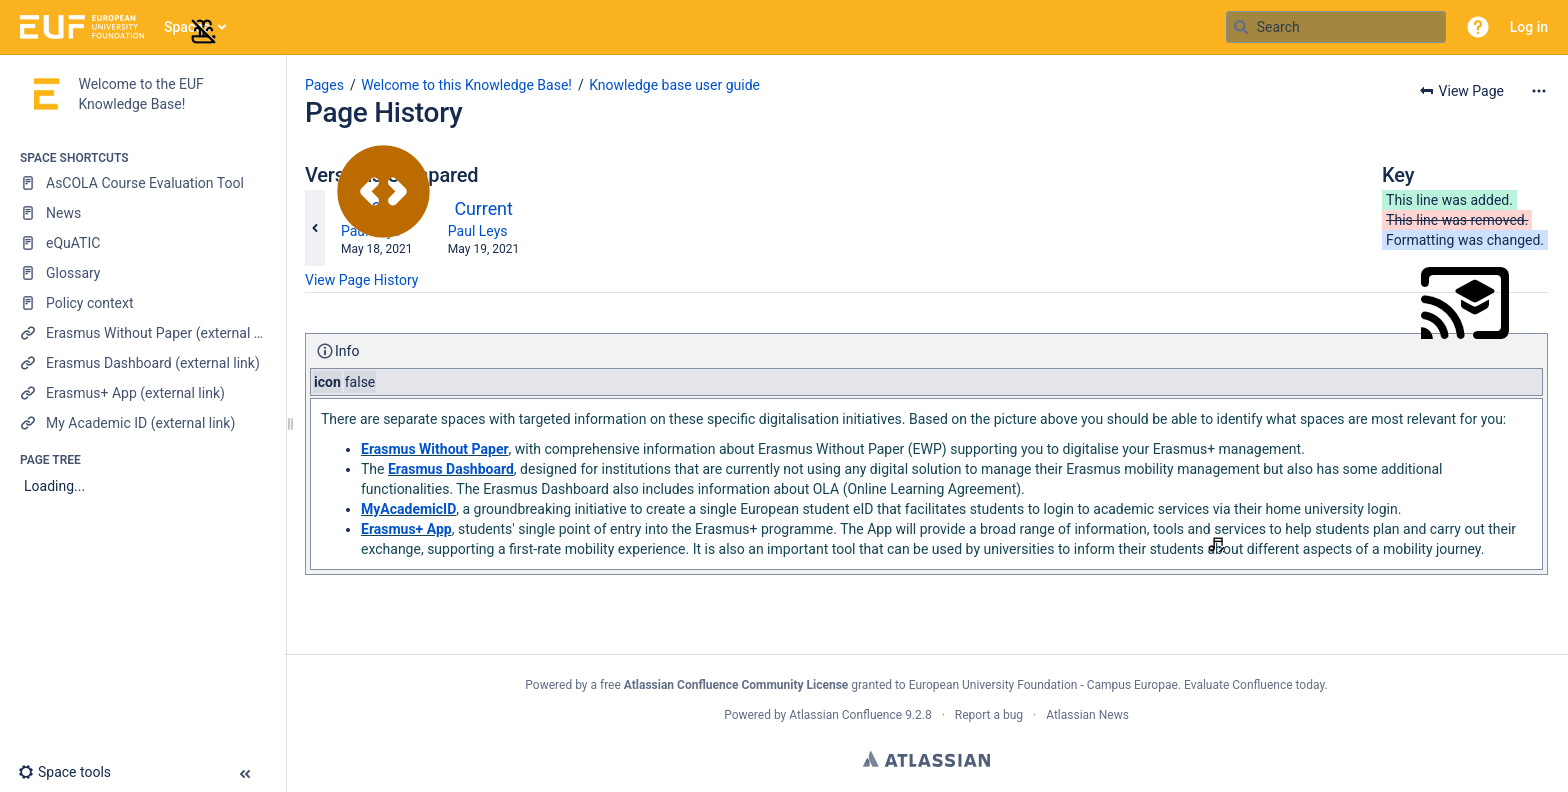 The image size is (1568, 792). I want to click on fountain feature is currently disabled, so click(203, 31).